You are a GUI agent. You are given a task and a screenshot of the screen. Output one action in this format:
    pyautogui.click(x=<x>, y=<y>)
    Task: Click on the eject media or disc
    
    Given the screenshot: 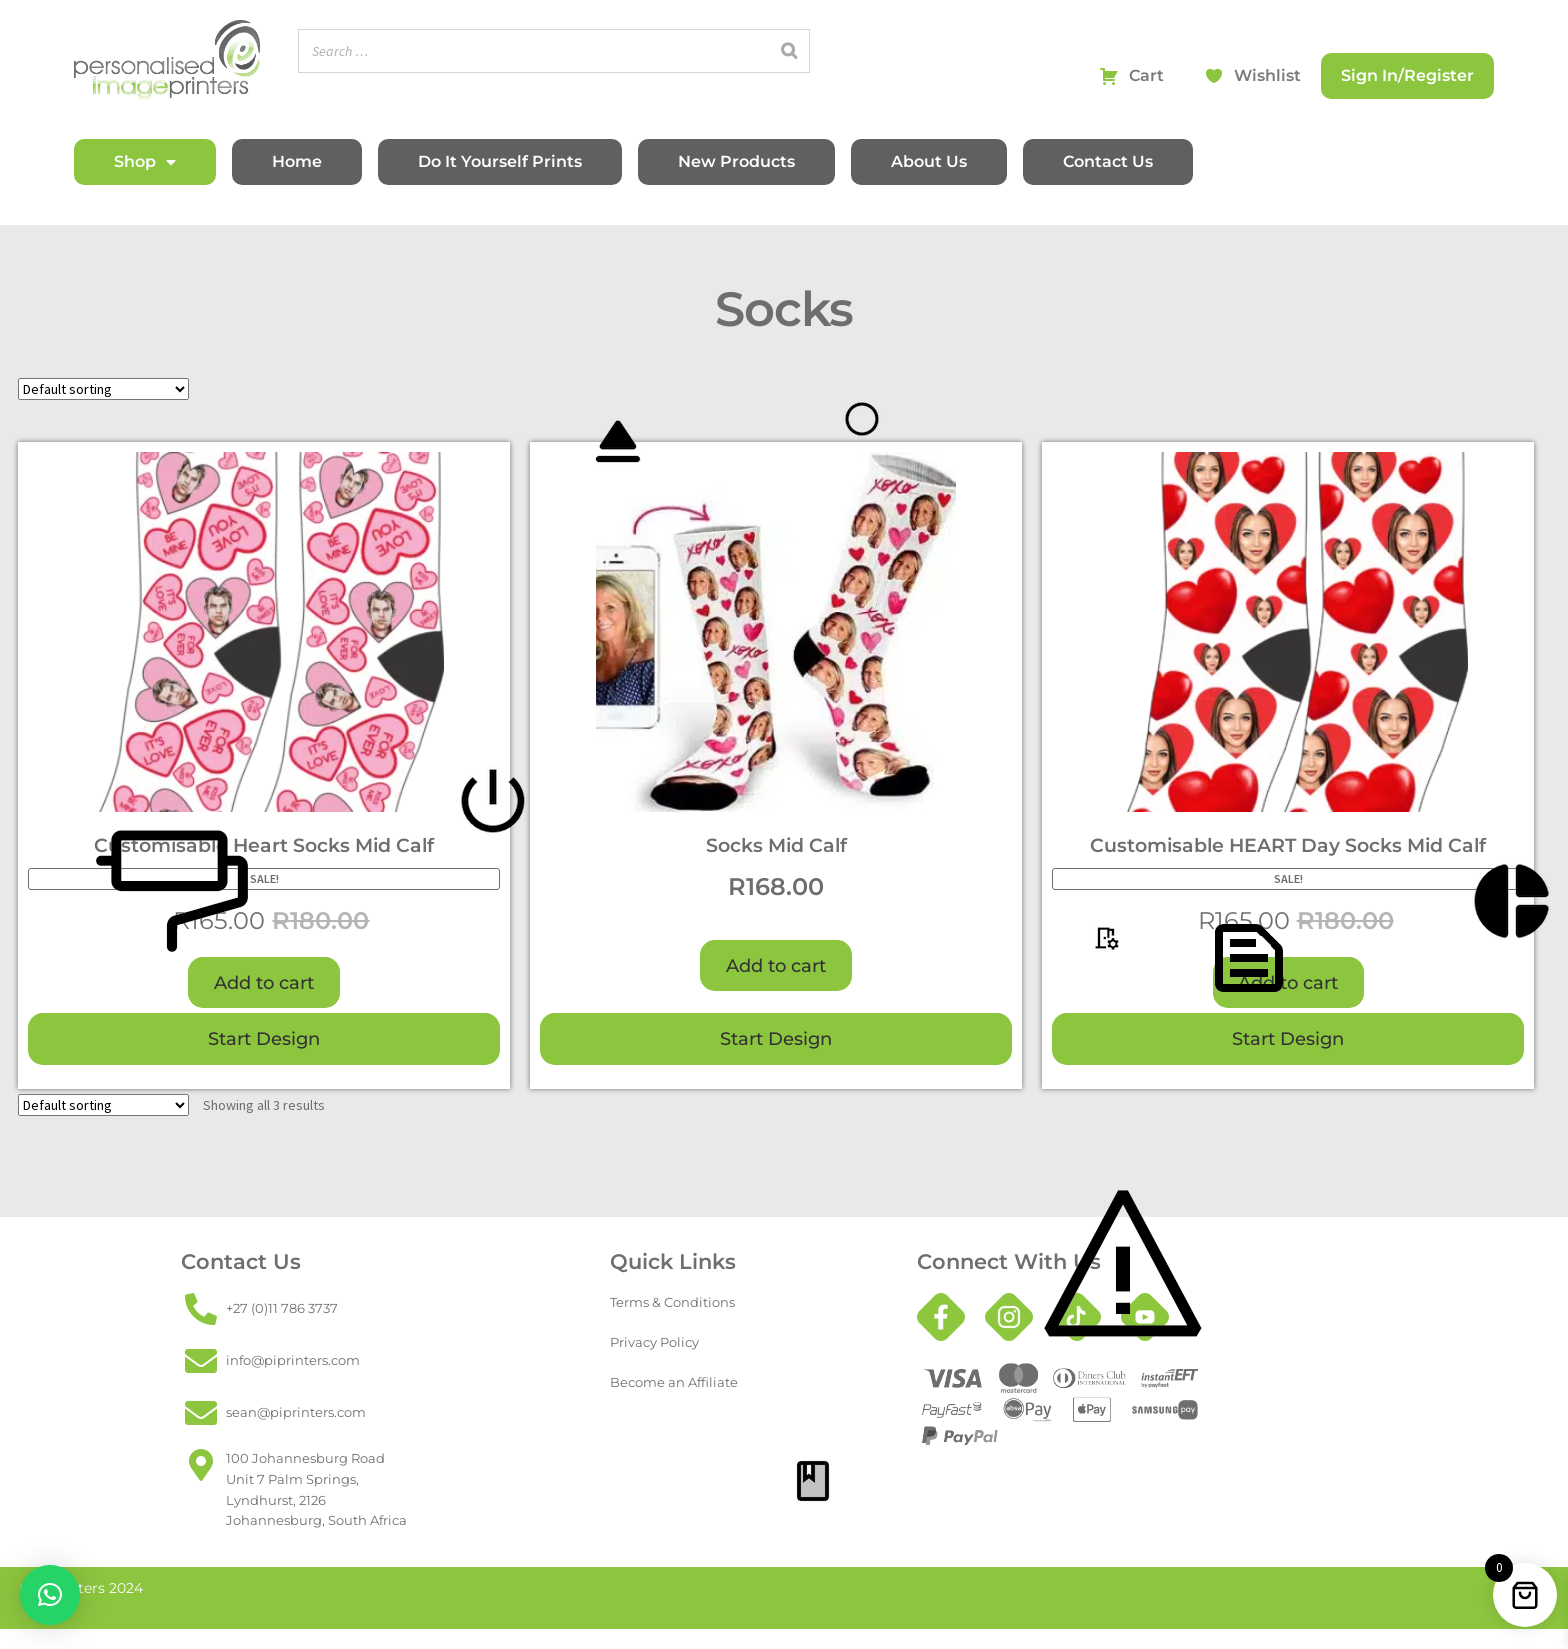 What is the action you would take?
    pyautogui.click(x=618, y=440)
    